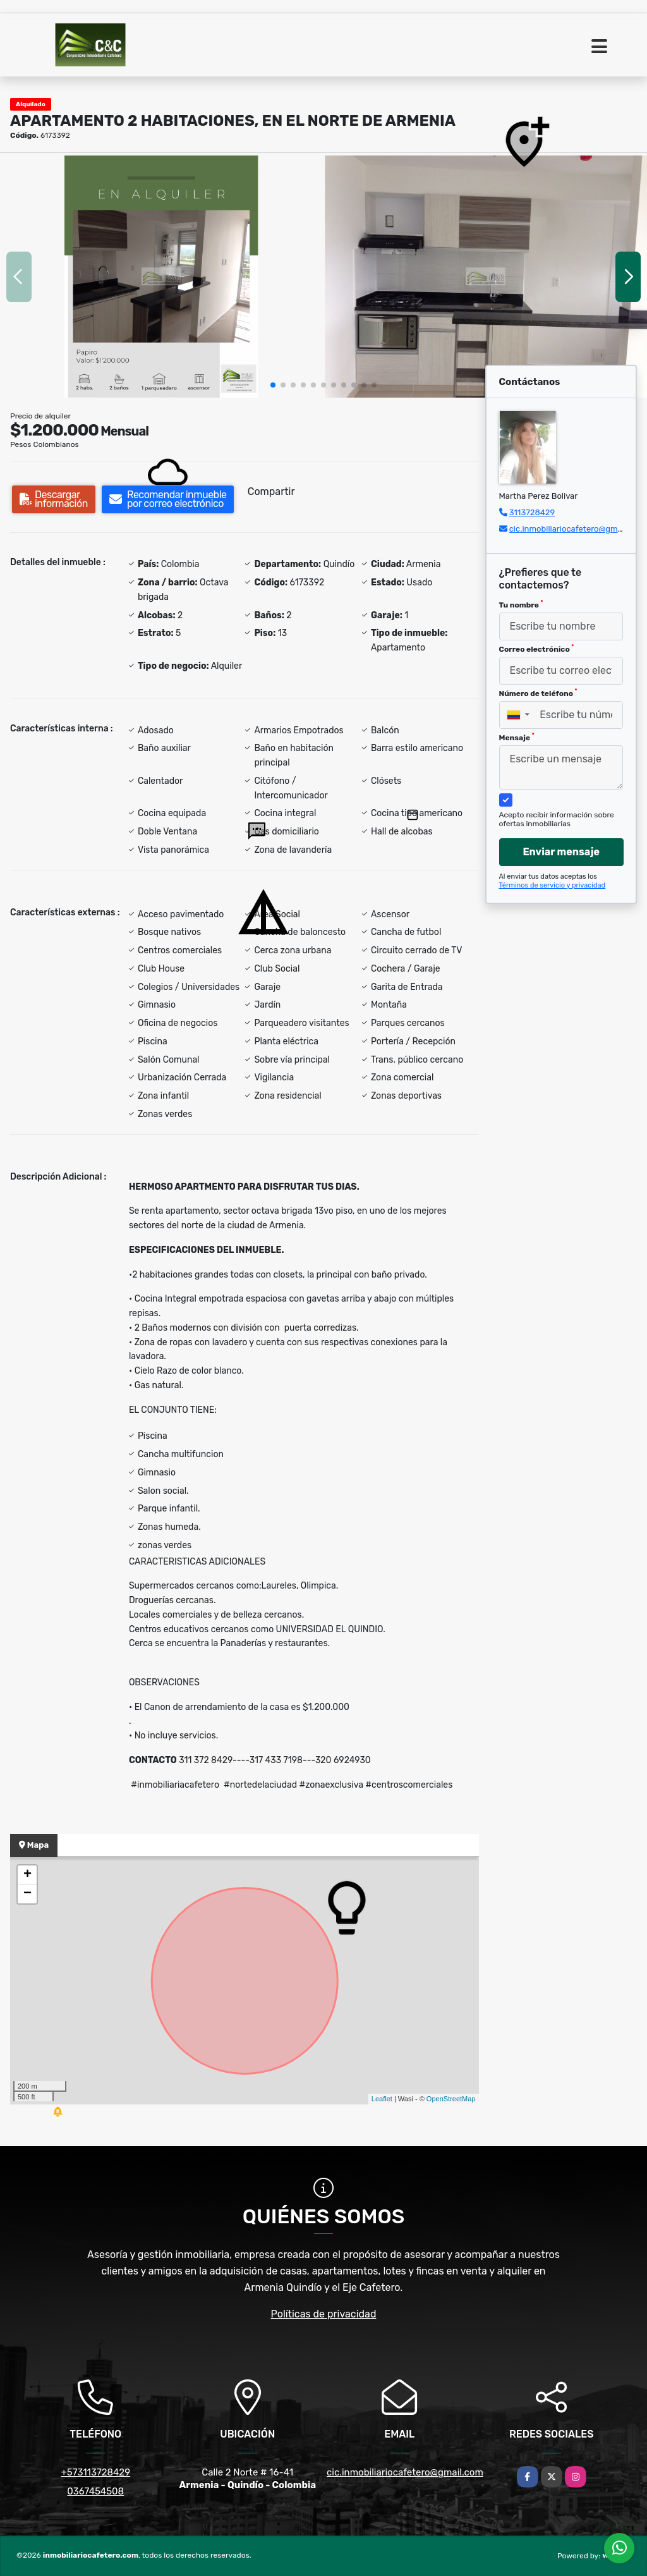 The height and width of the screenshot is (2576, 647). What do you see at coordinates (524, 142) in the screenshot?
I see `add a new location pin to the map` at bounding box center [524, 142].